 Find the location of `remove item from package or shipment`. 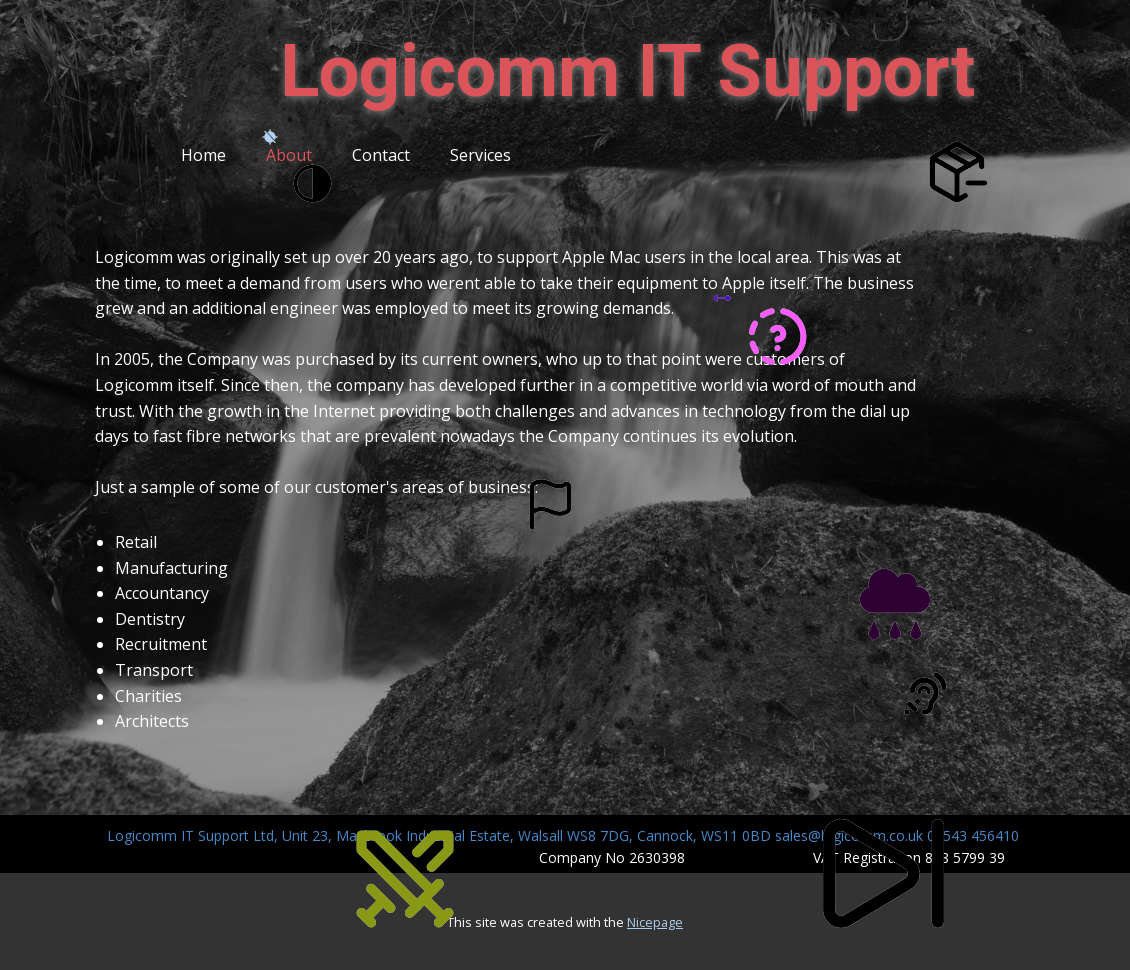

remove item from package or shipment is located at coordinates (957, 172).